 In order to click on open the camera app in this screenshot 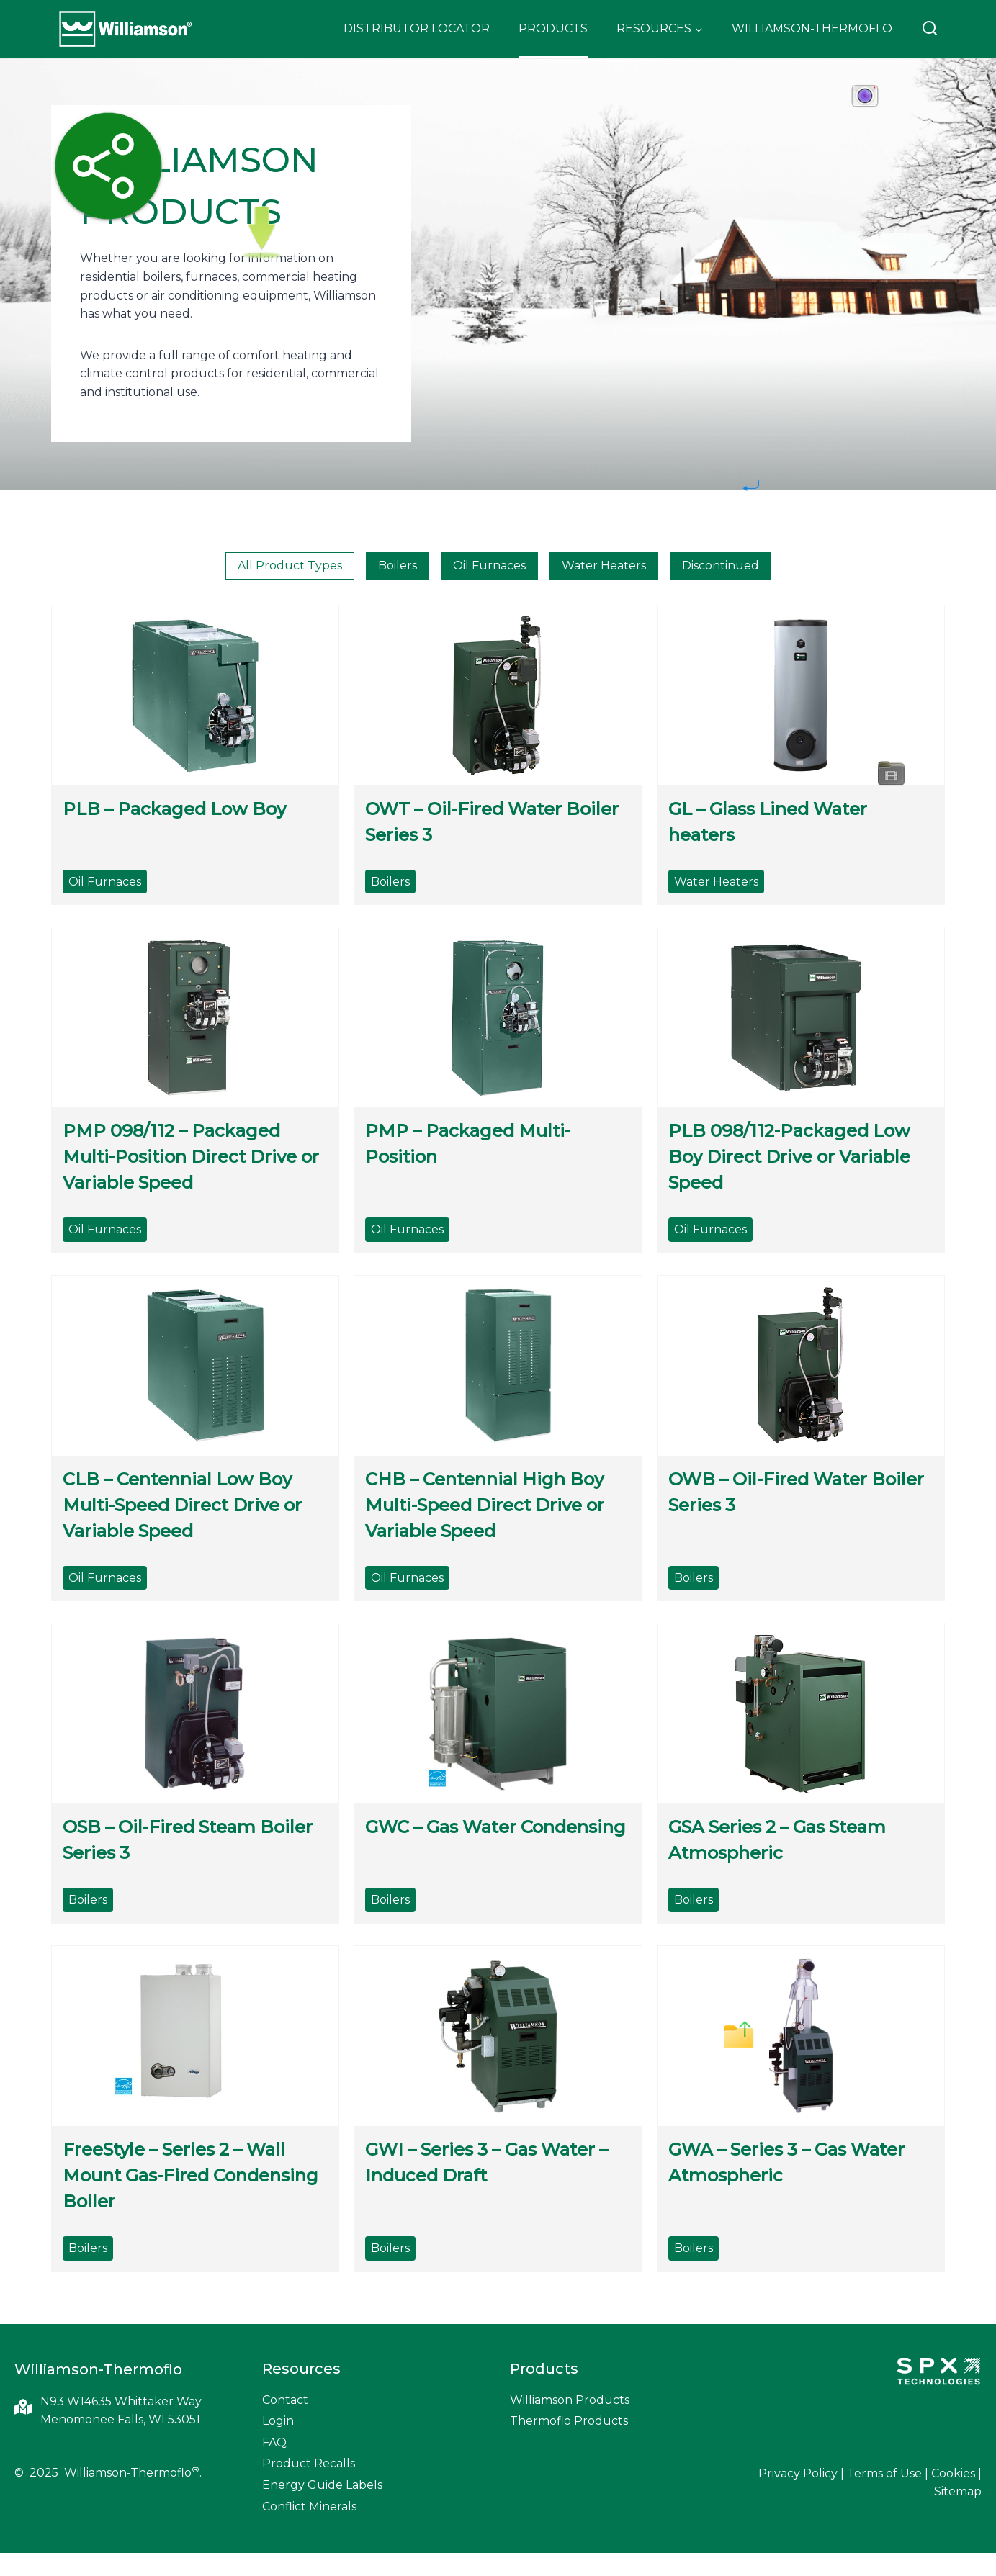, I will do `click(865, 96)`.